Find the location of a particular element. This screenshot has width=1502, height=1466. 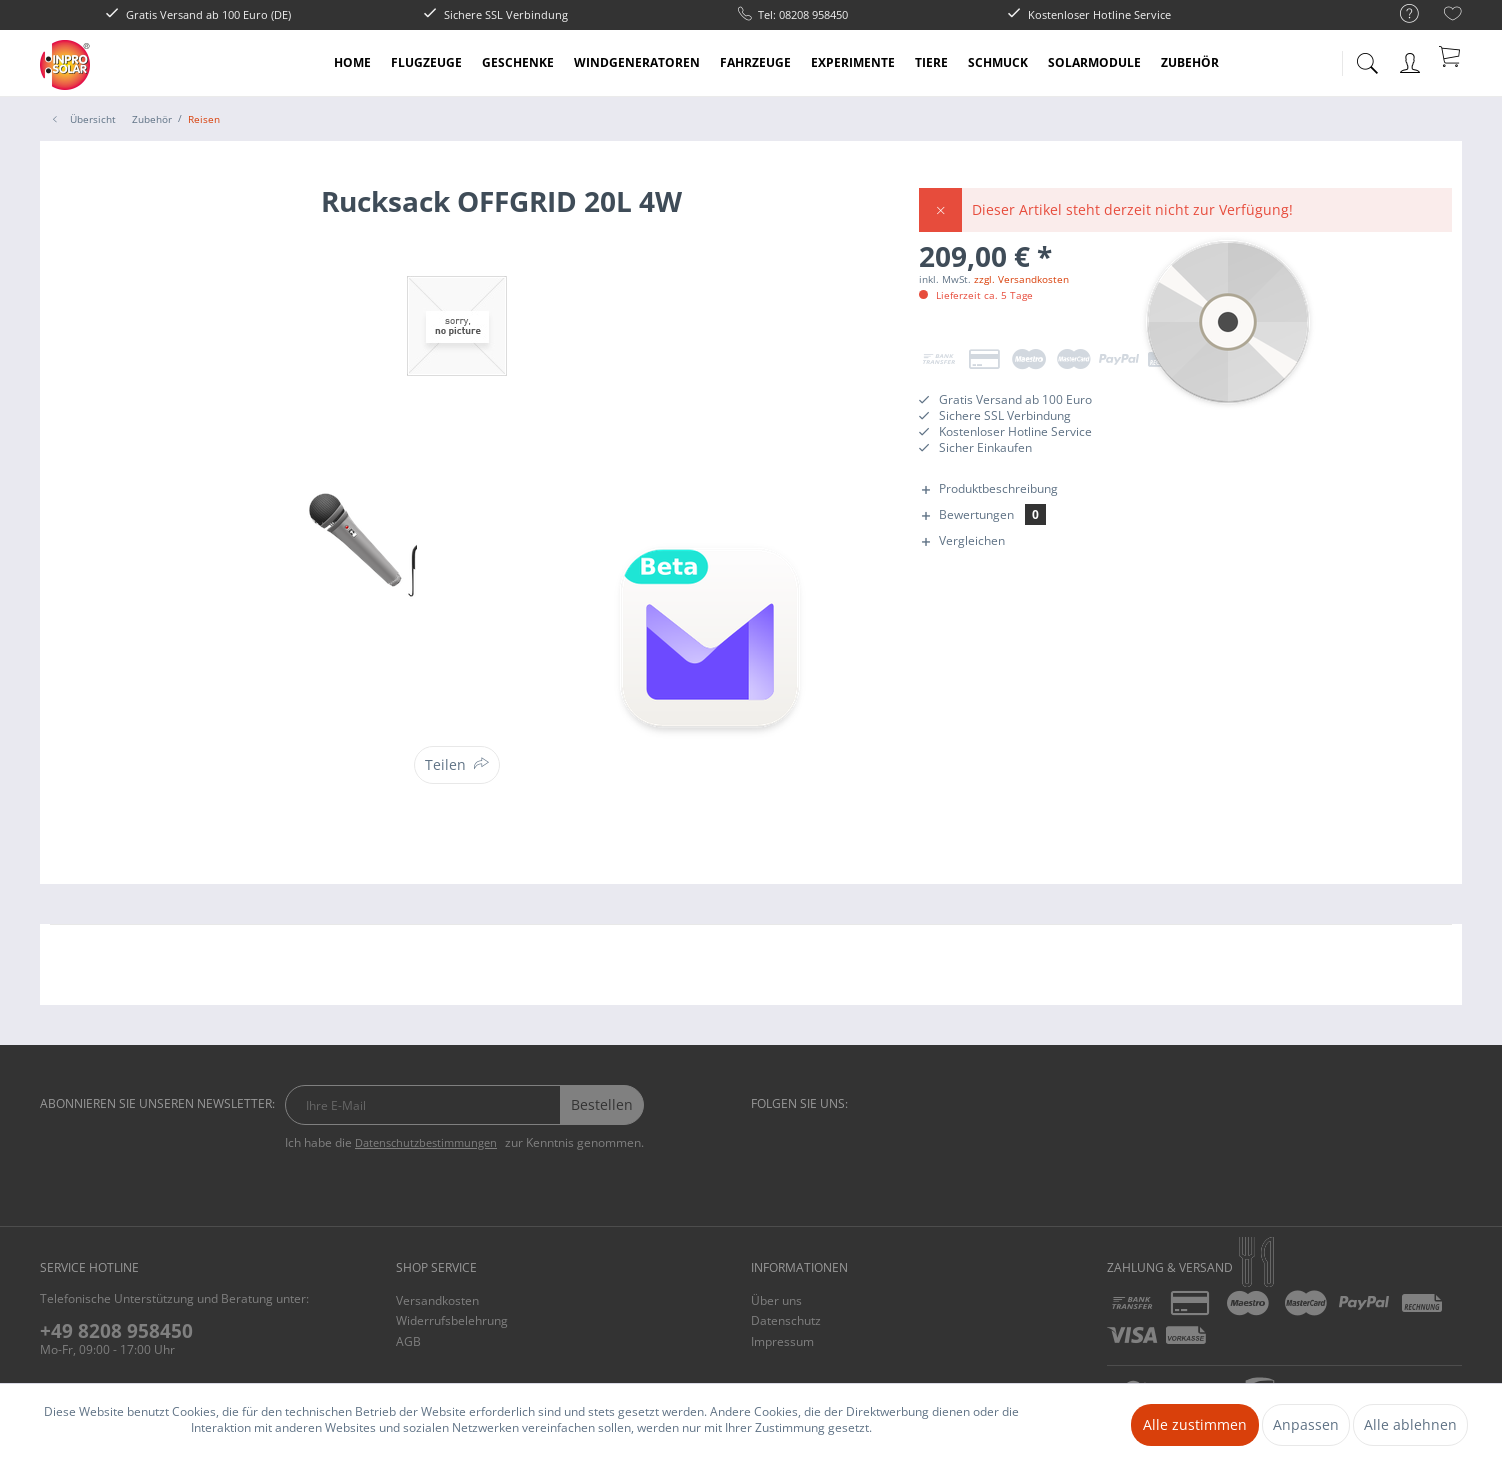

indicates a CD, DVD, or optical disc drive is located at coordinates (1228, 322).